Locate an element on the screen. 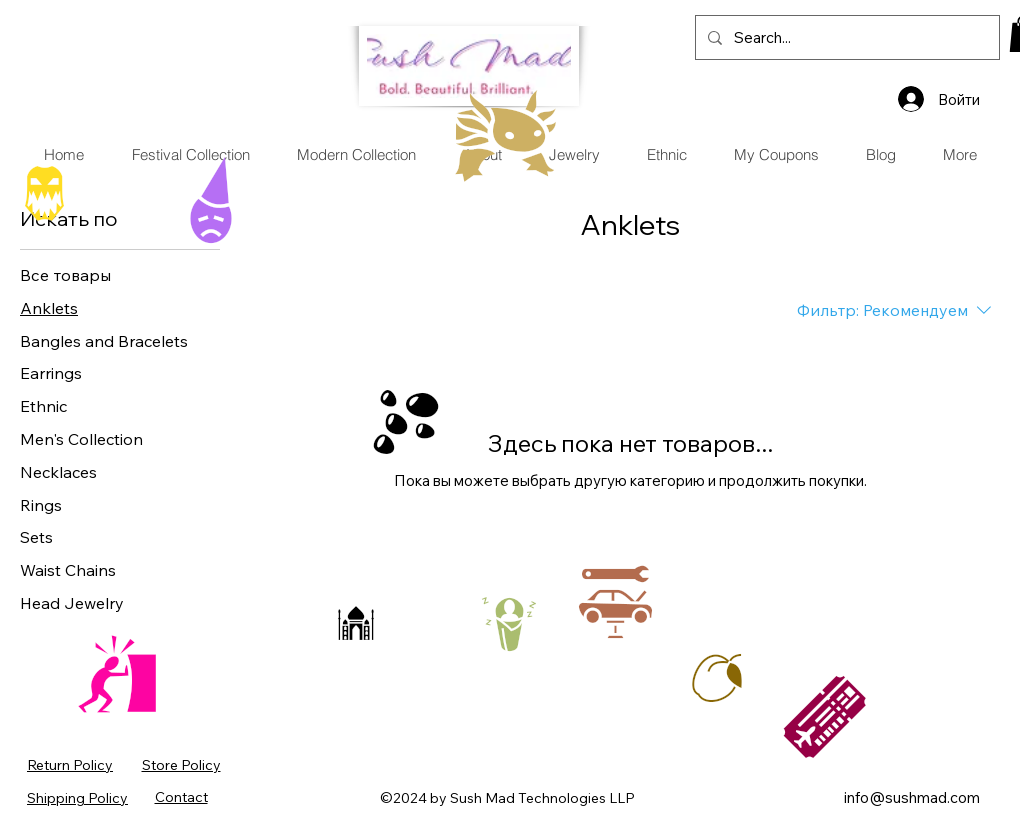 This screenshot has width=1020, height=815. represents a fruit or produce category is located at coordinates (717, 678).